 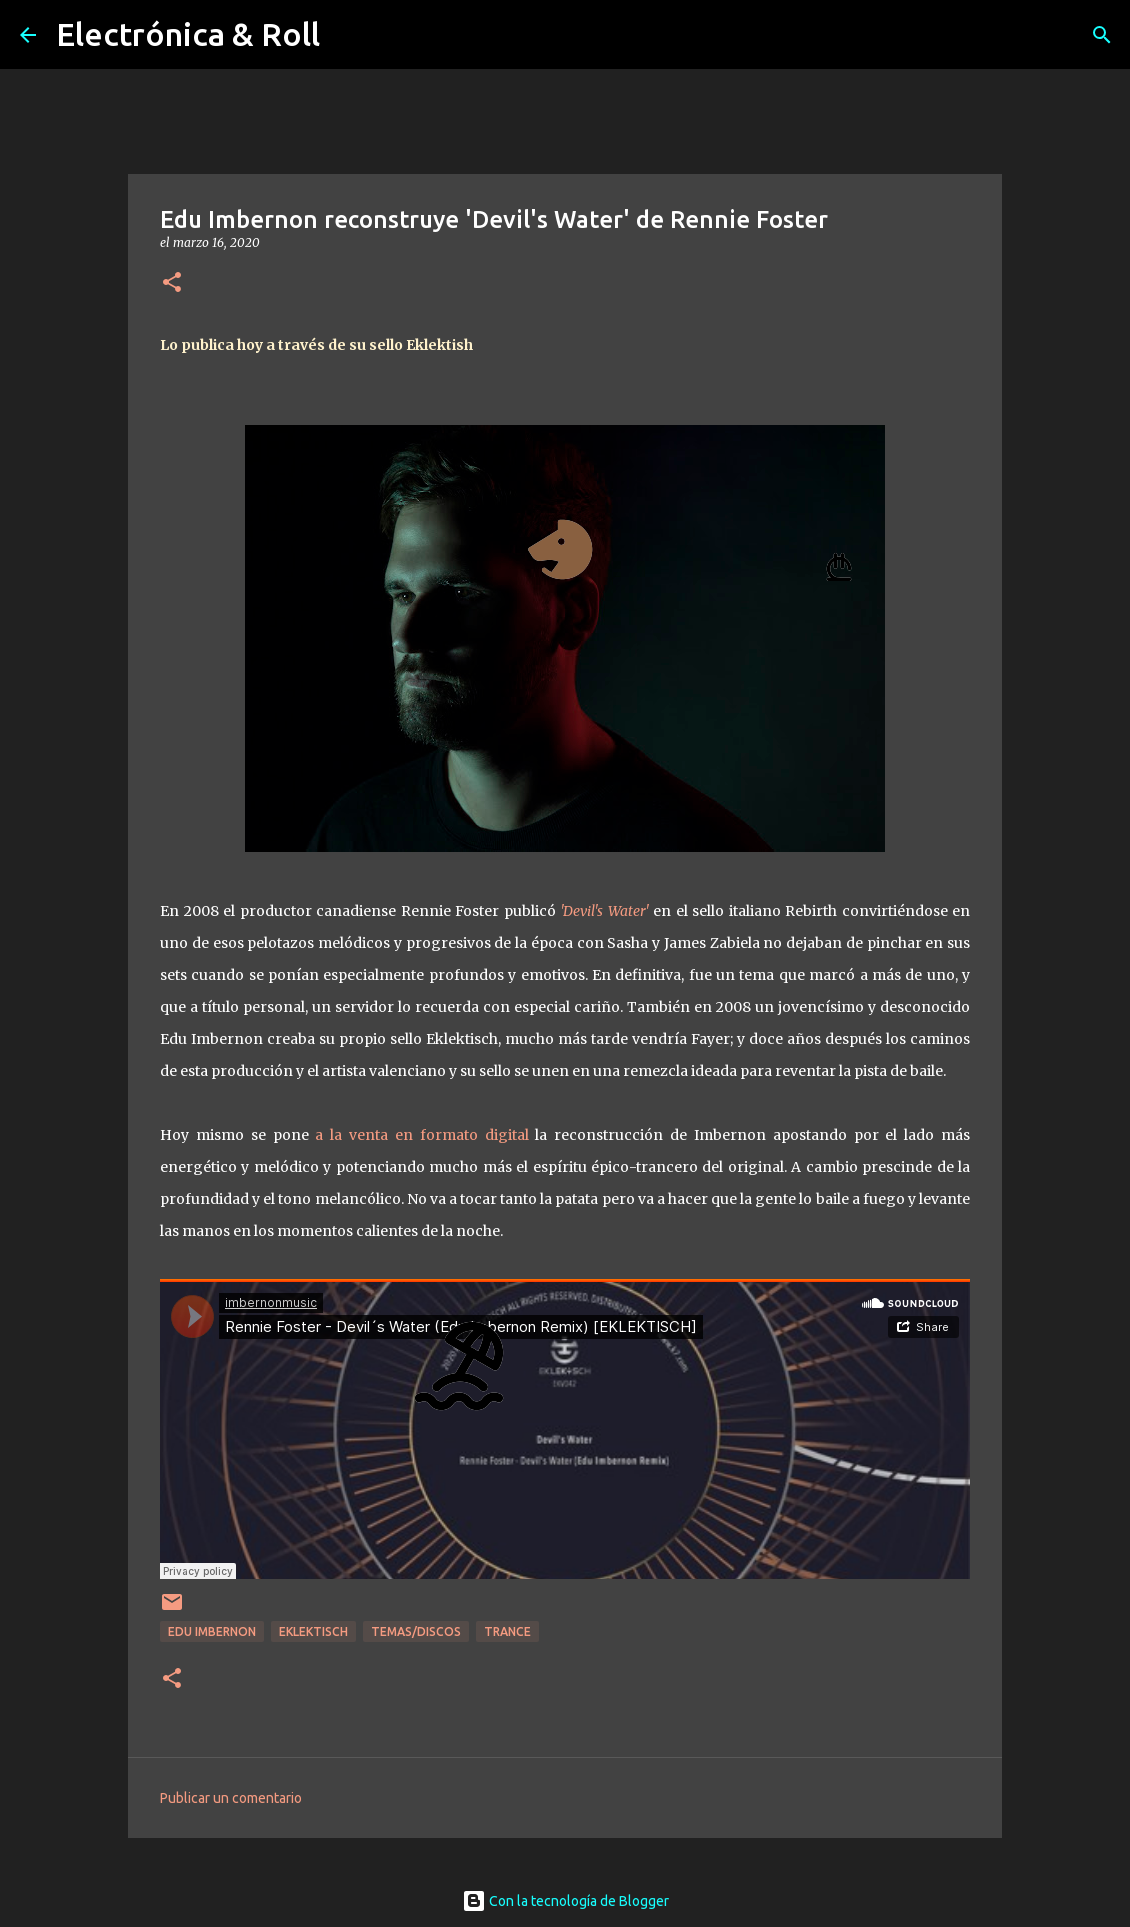 I want to click on access equestrian or horse-related features, so click(x=562, y=549).